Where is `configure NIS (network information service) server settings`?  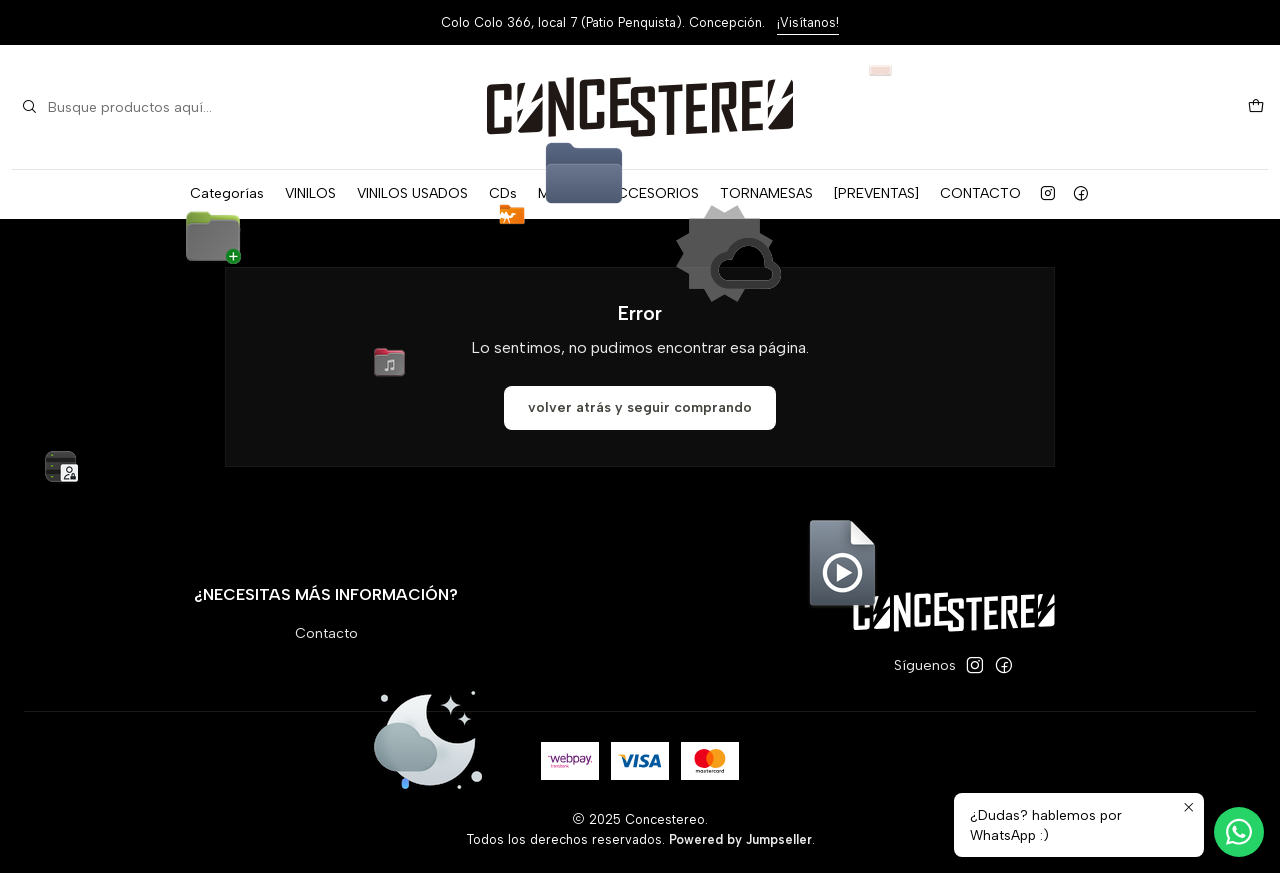
configure NIS (network information service) server settings is located at coordinates (61, 467).